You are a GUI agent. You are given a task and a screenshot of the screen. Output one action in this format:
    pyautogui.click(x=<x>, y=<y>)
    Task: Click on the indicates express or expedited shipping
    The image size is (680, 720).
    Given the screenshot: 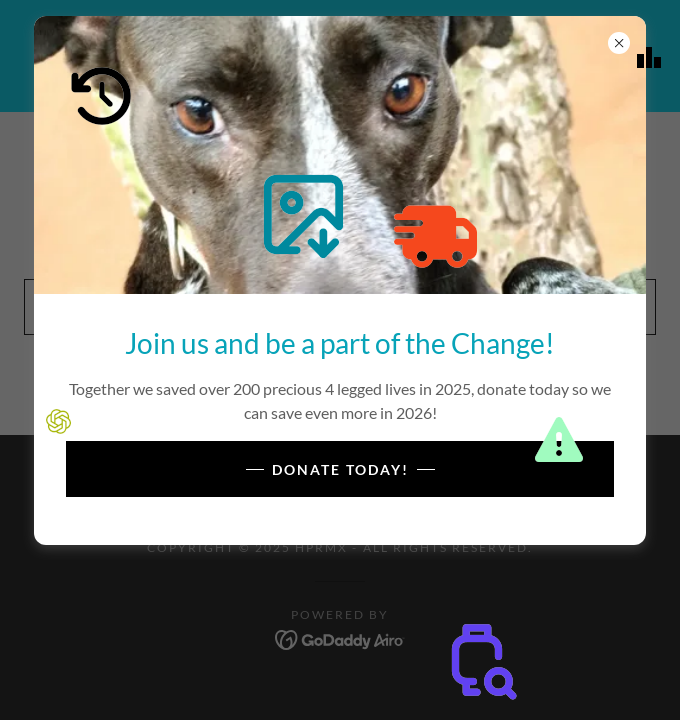 What is the action you would take?
    pyautogui.click(x=435, y=234)
    